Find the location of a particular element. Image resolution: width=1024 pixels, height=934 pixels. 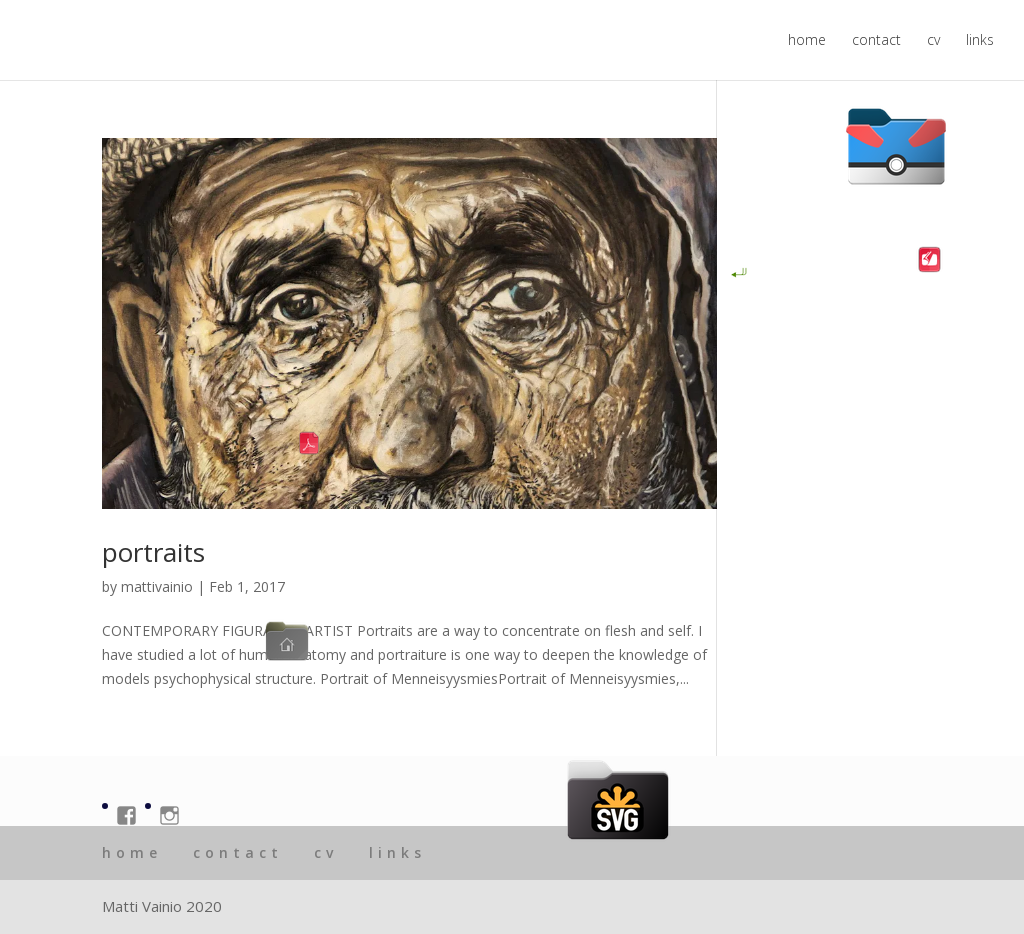

reply to all recipients of an email is located at coordinates (738, 271).